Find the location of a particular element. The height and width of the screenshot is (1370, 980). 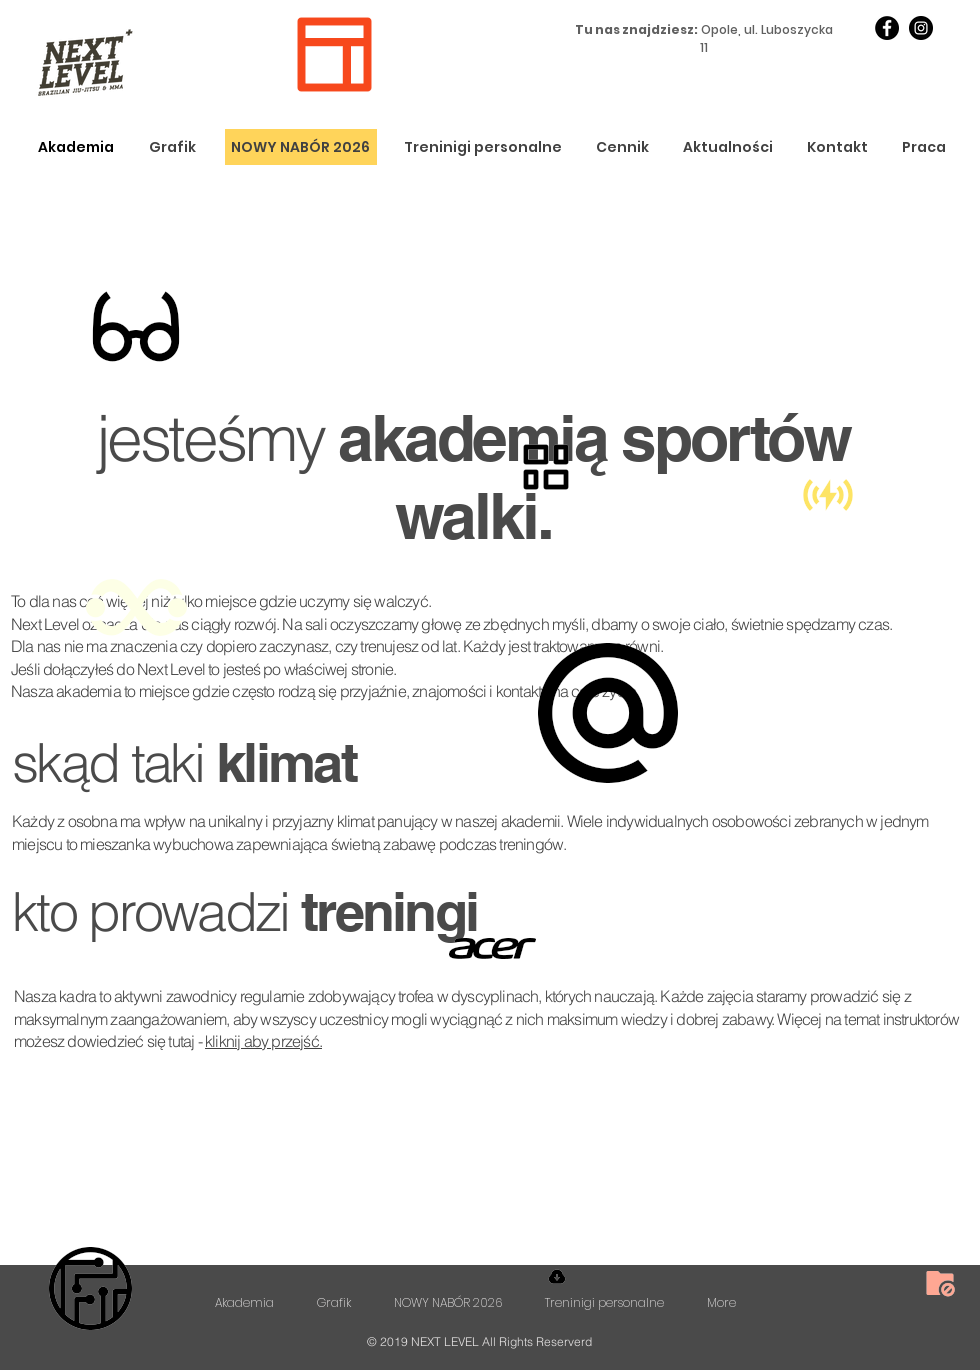

access the dashboard or control panel is located at coordinates (546, 467).